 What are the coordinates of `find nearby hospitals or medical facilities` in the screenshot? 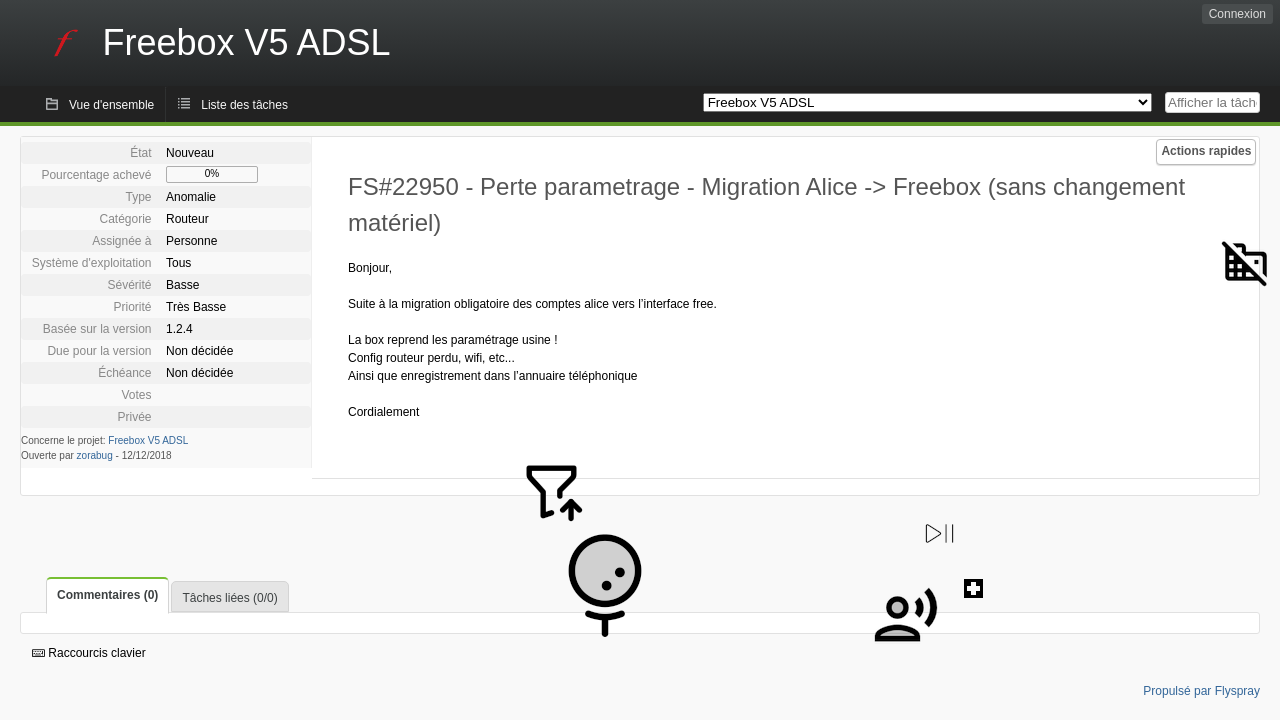 It's located at (973, 588).